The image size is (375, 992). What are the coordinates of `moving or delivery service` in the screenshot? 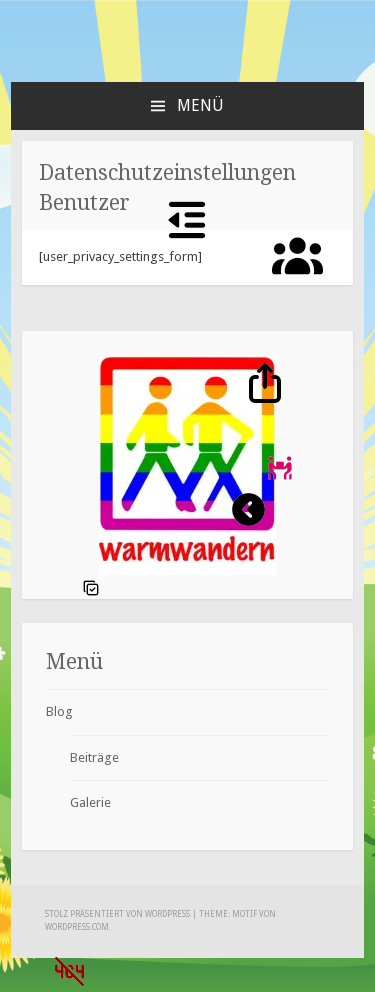 It's located at (280, 468).